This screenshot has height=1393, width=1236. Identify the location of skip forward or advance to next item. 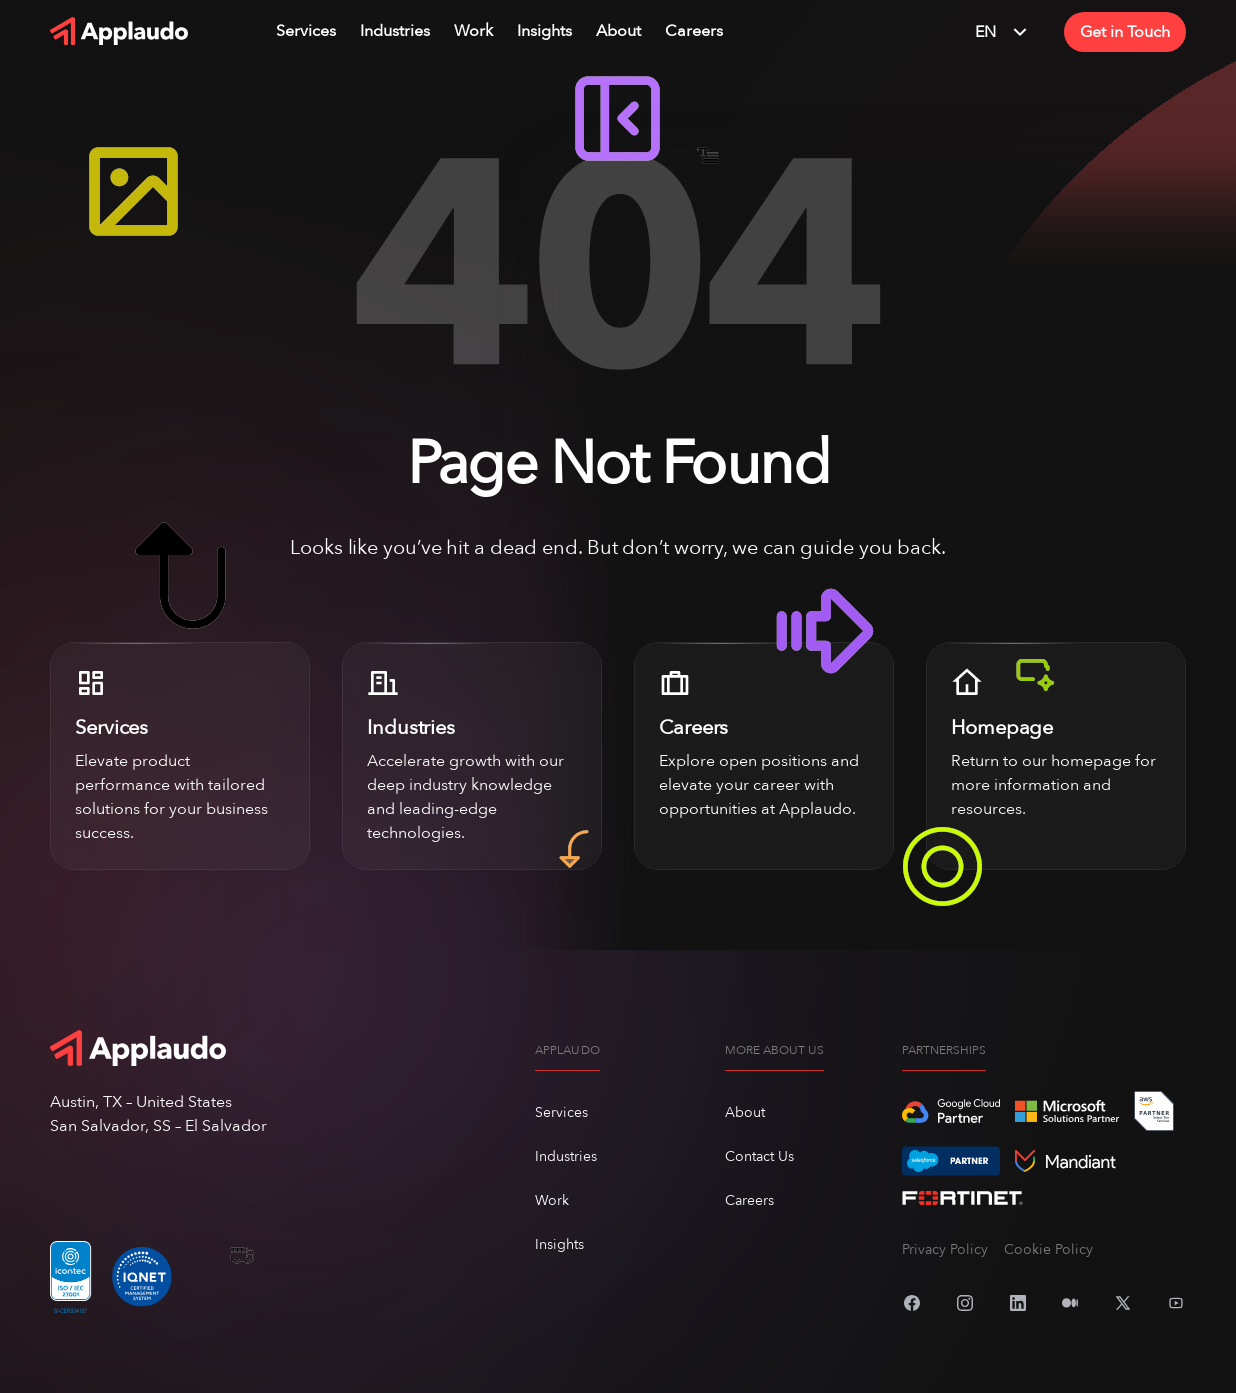
(826, 631).